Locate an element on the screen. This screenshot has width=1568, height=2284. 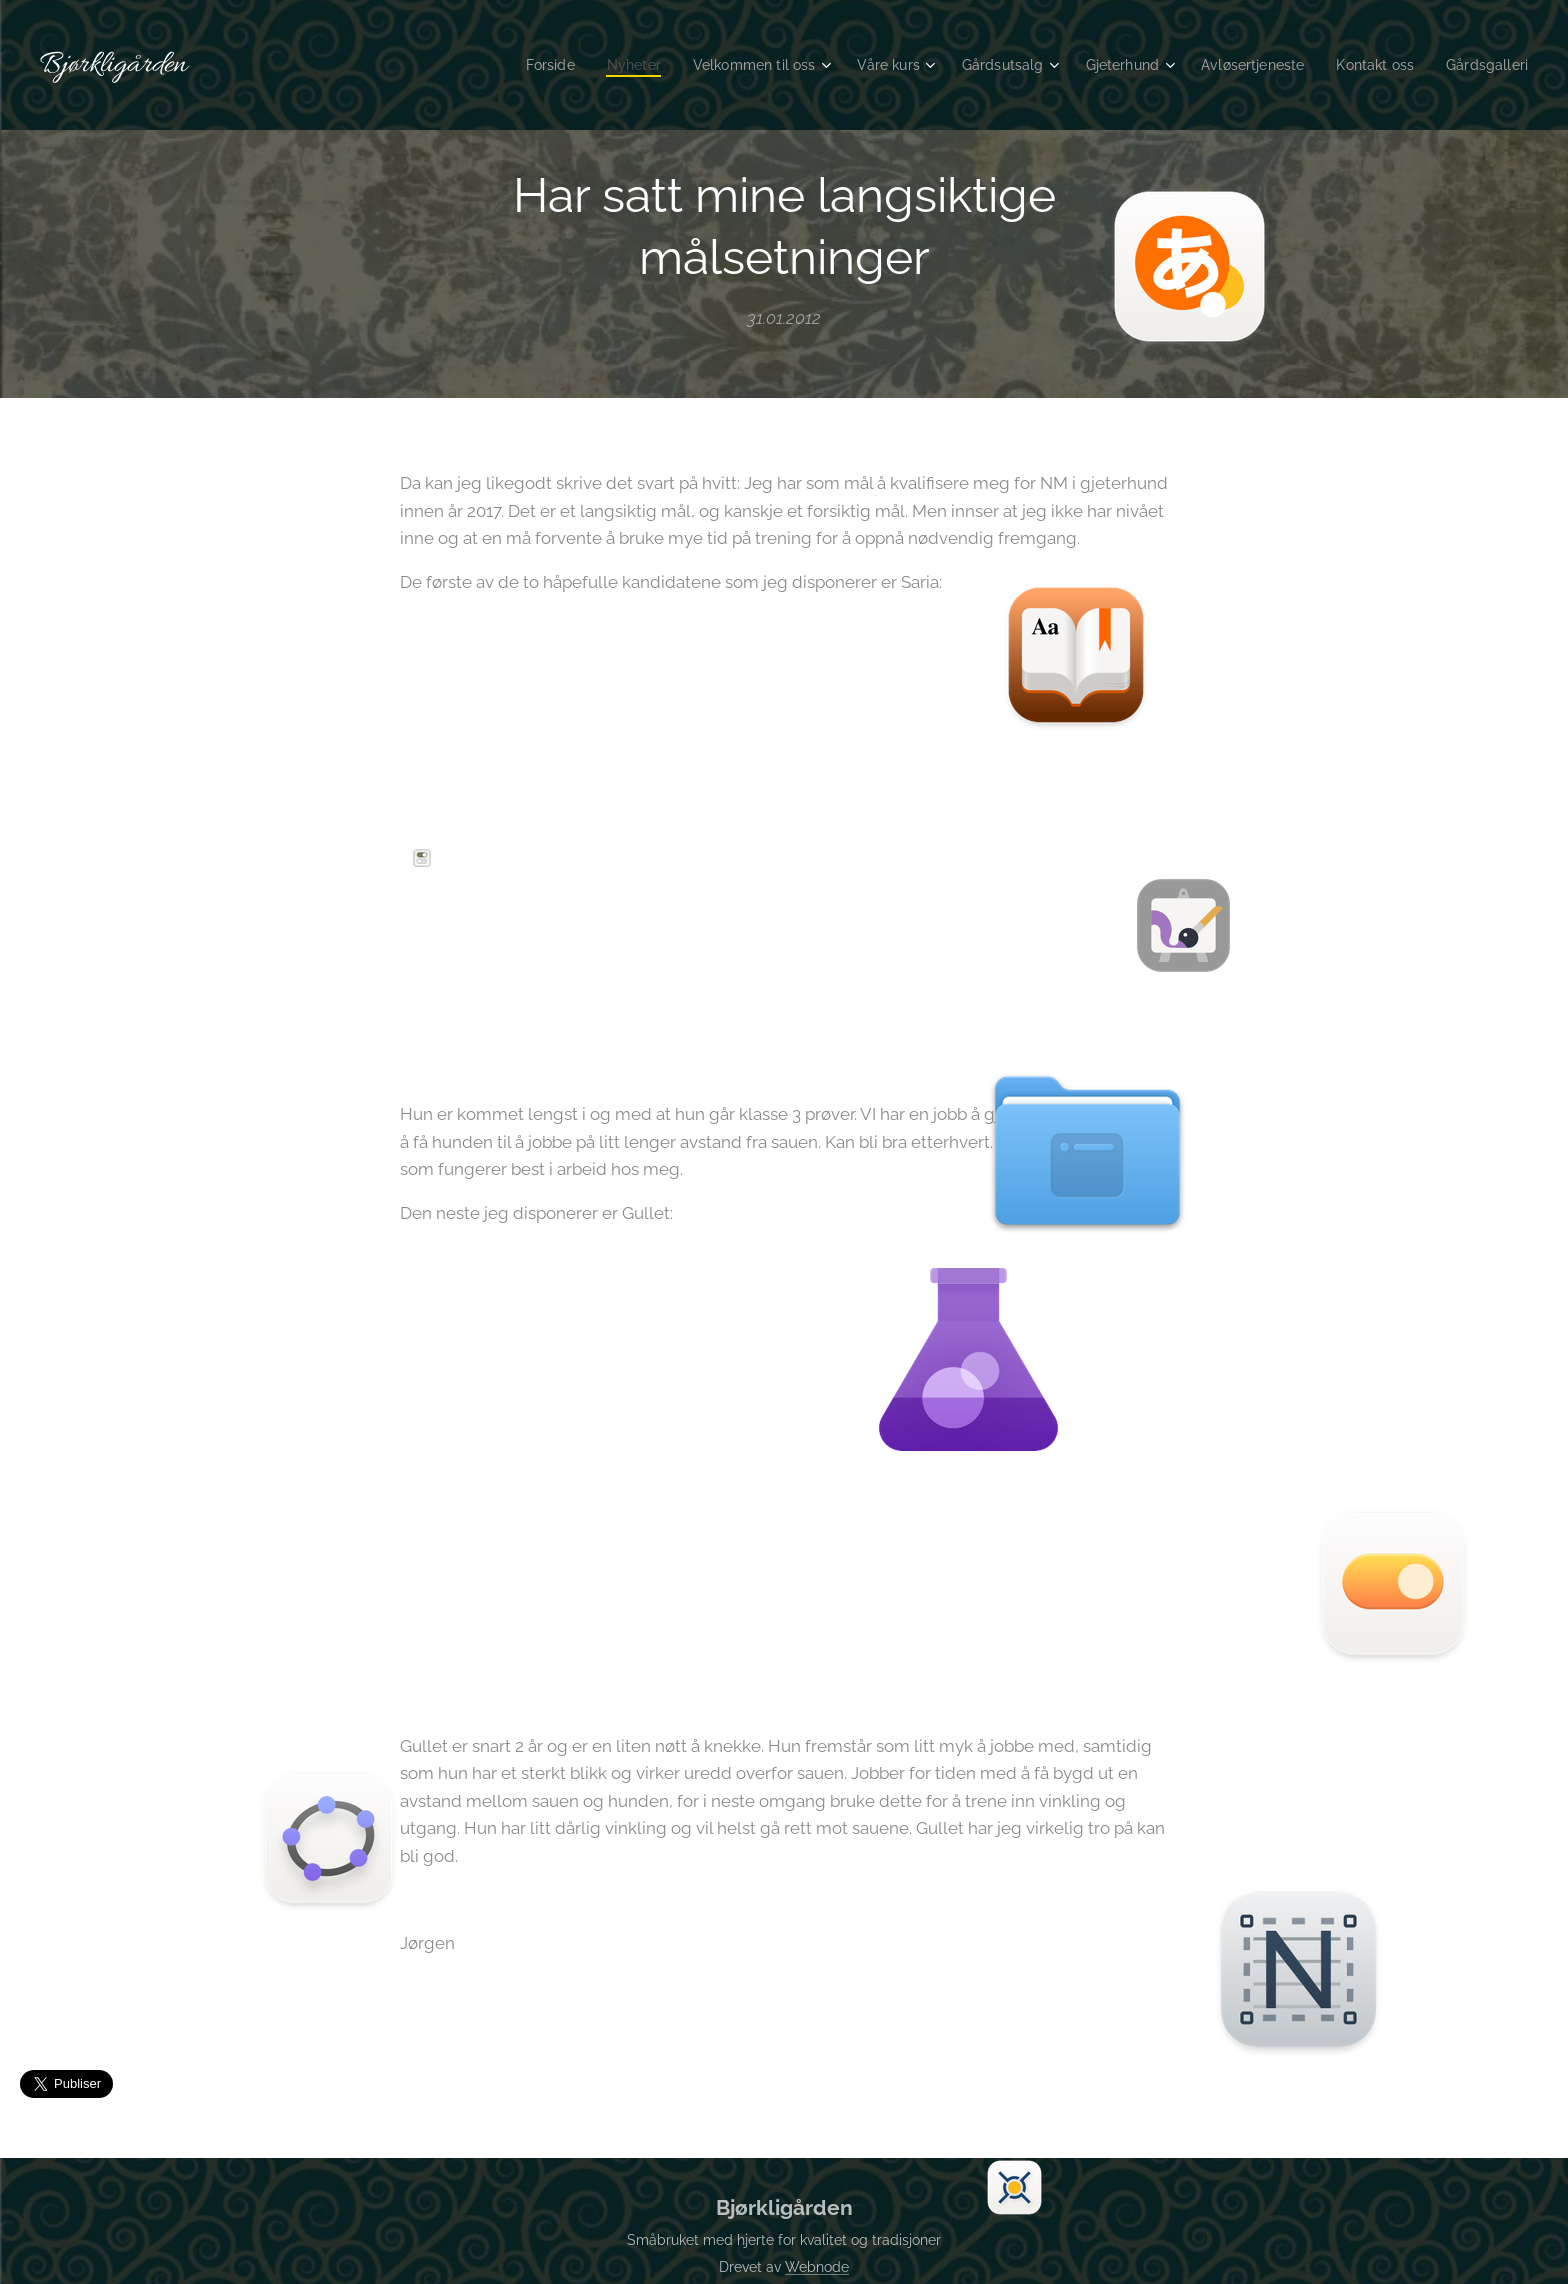
open the BOINC distributed computing application is located at coordinates (1014, 2187).